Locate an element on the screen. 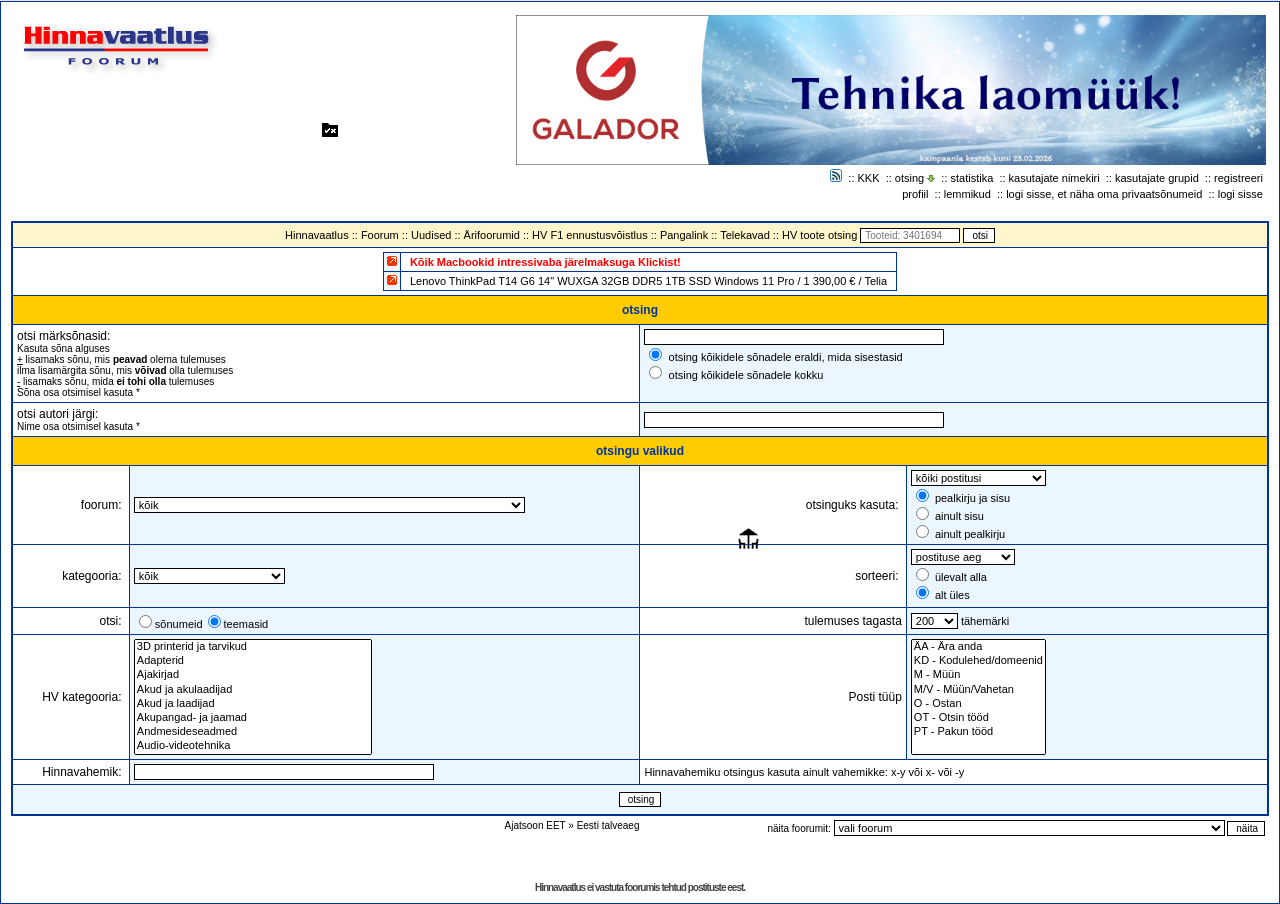  access outdoor or patio settings is located at coordinates (748, 538).